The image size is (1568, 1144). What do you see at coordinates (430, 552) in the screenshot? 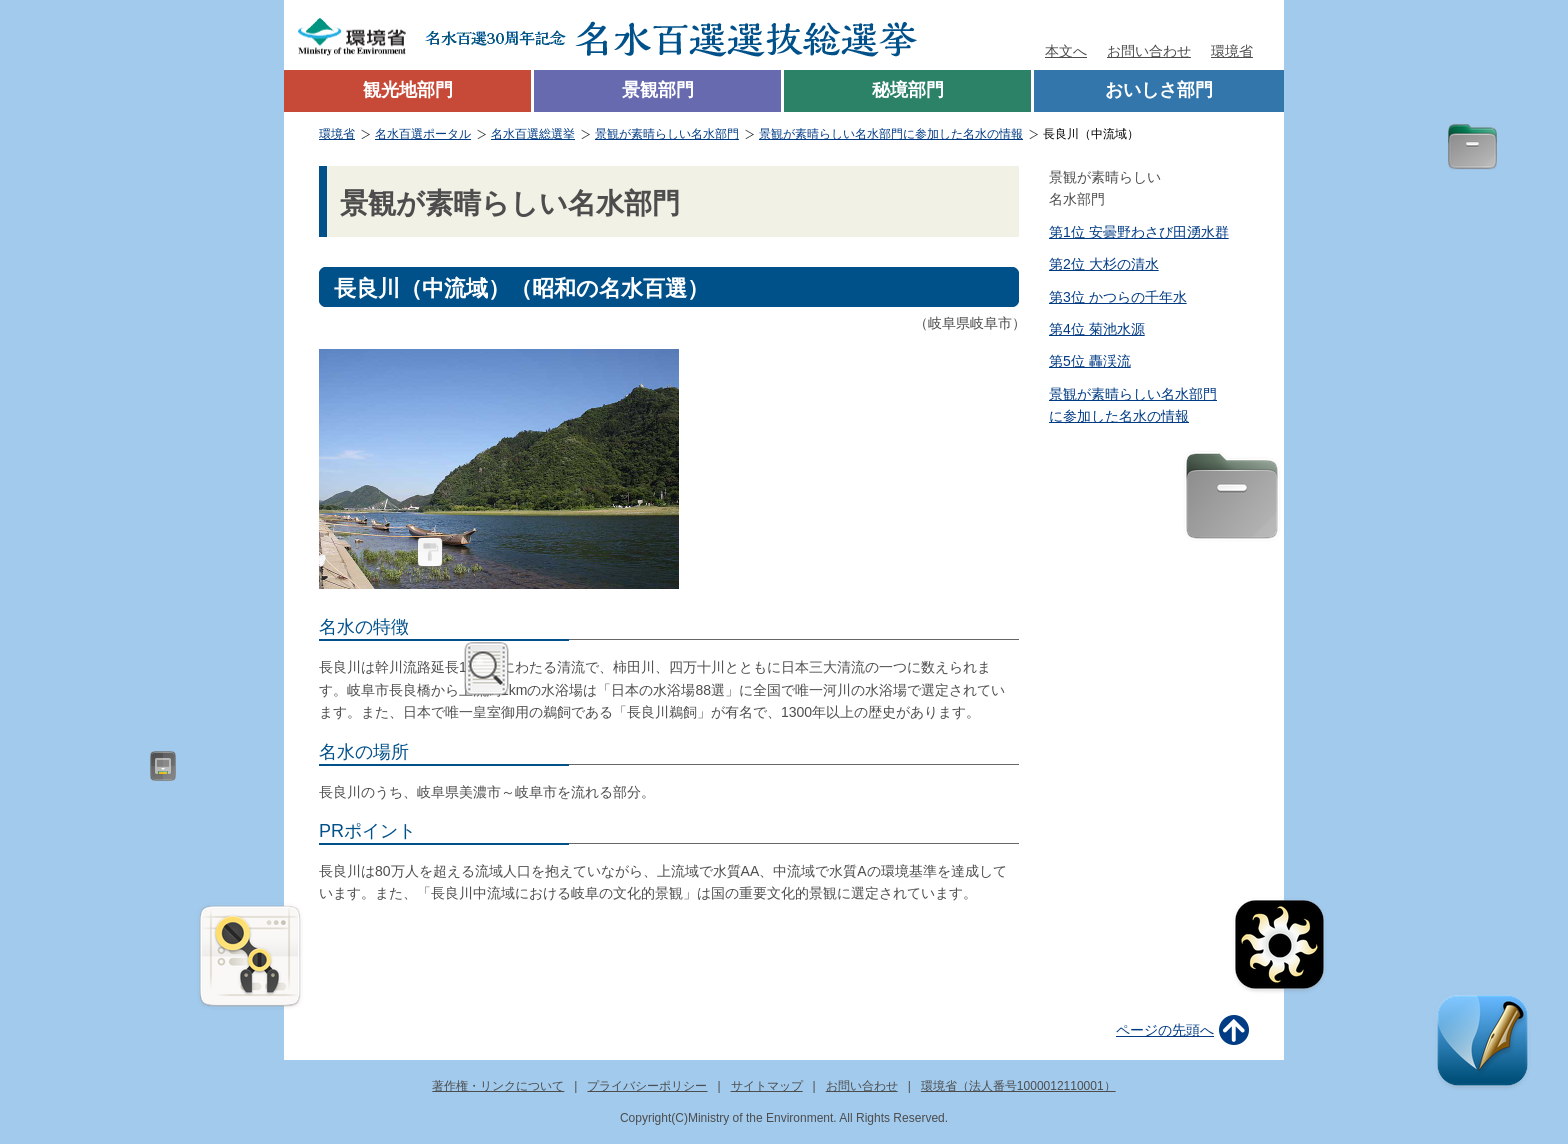
I see `a theme or appearance customization file` at bounding box center [430, 552].